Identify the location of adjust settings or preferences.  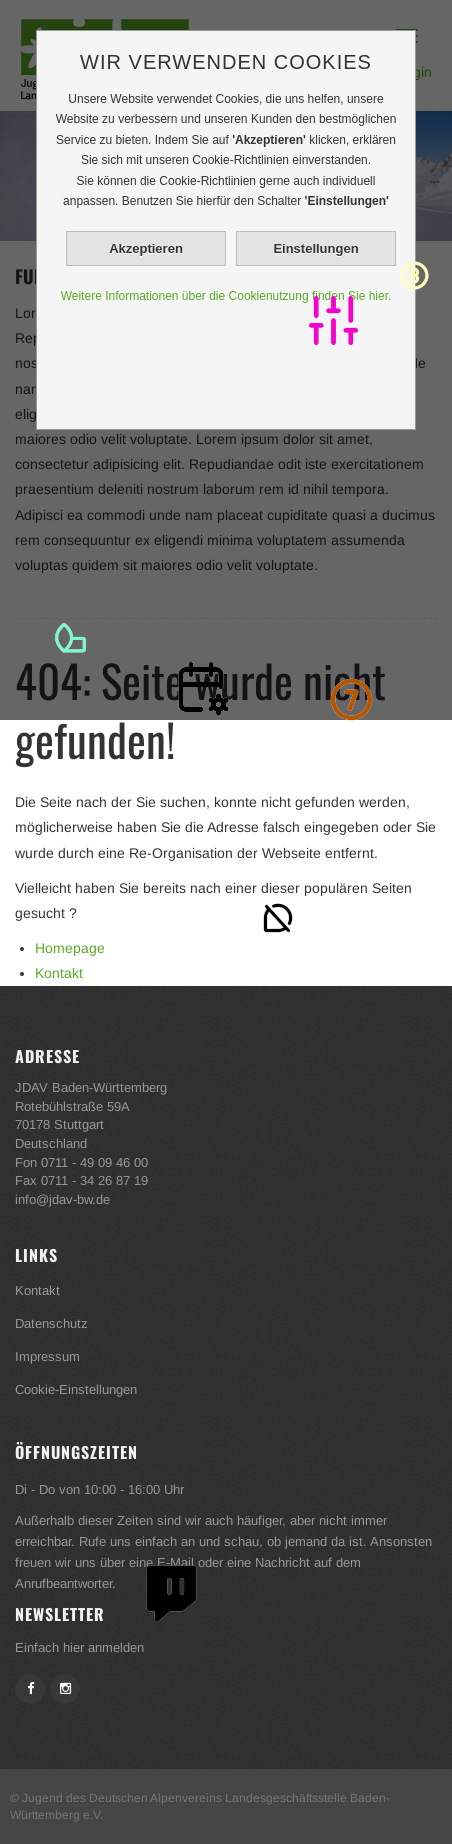
(333, 320).